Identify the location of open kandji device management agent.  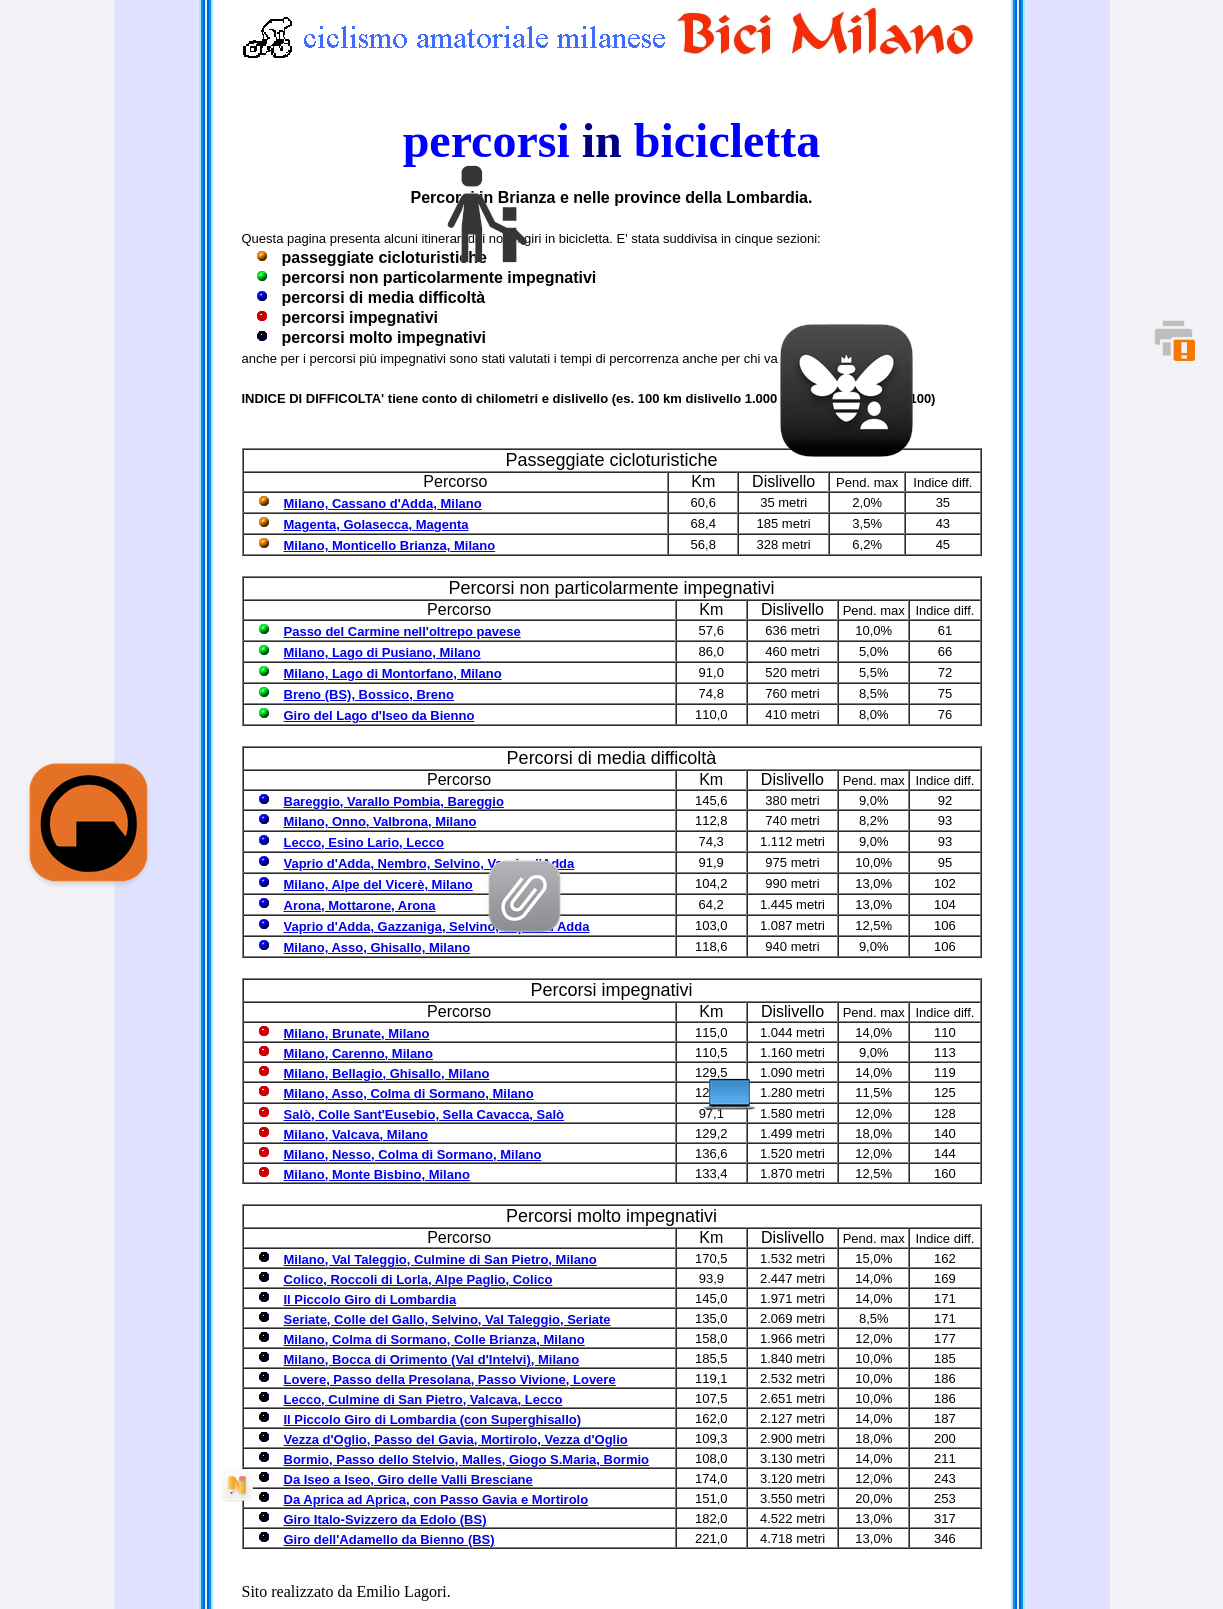
(846, 390).